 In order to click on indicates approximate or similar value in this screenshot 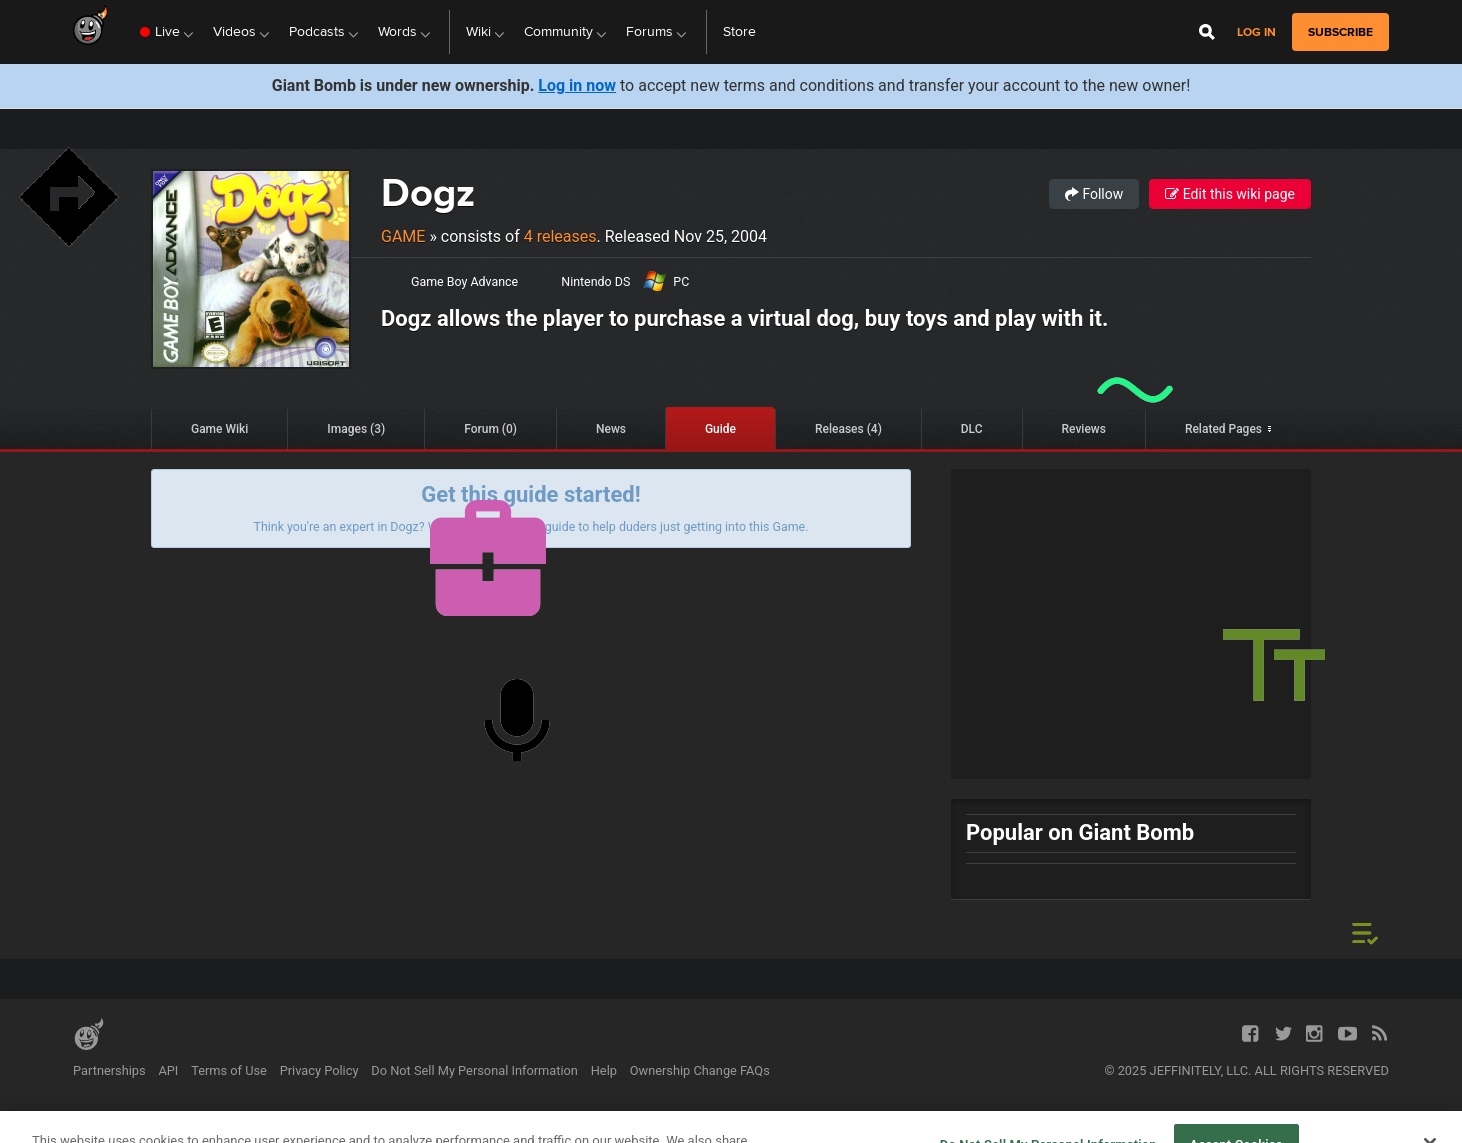, I will do `click(1135, 390)`.